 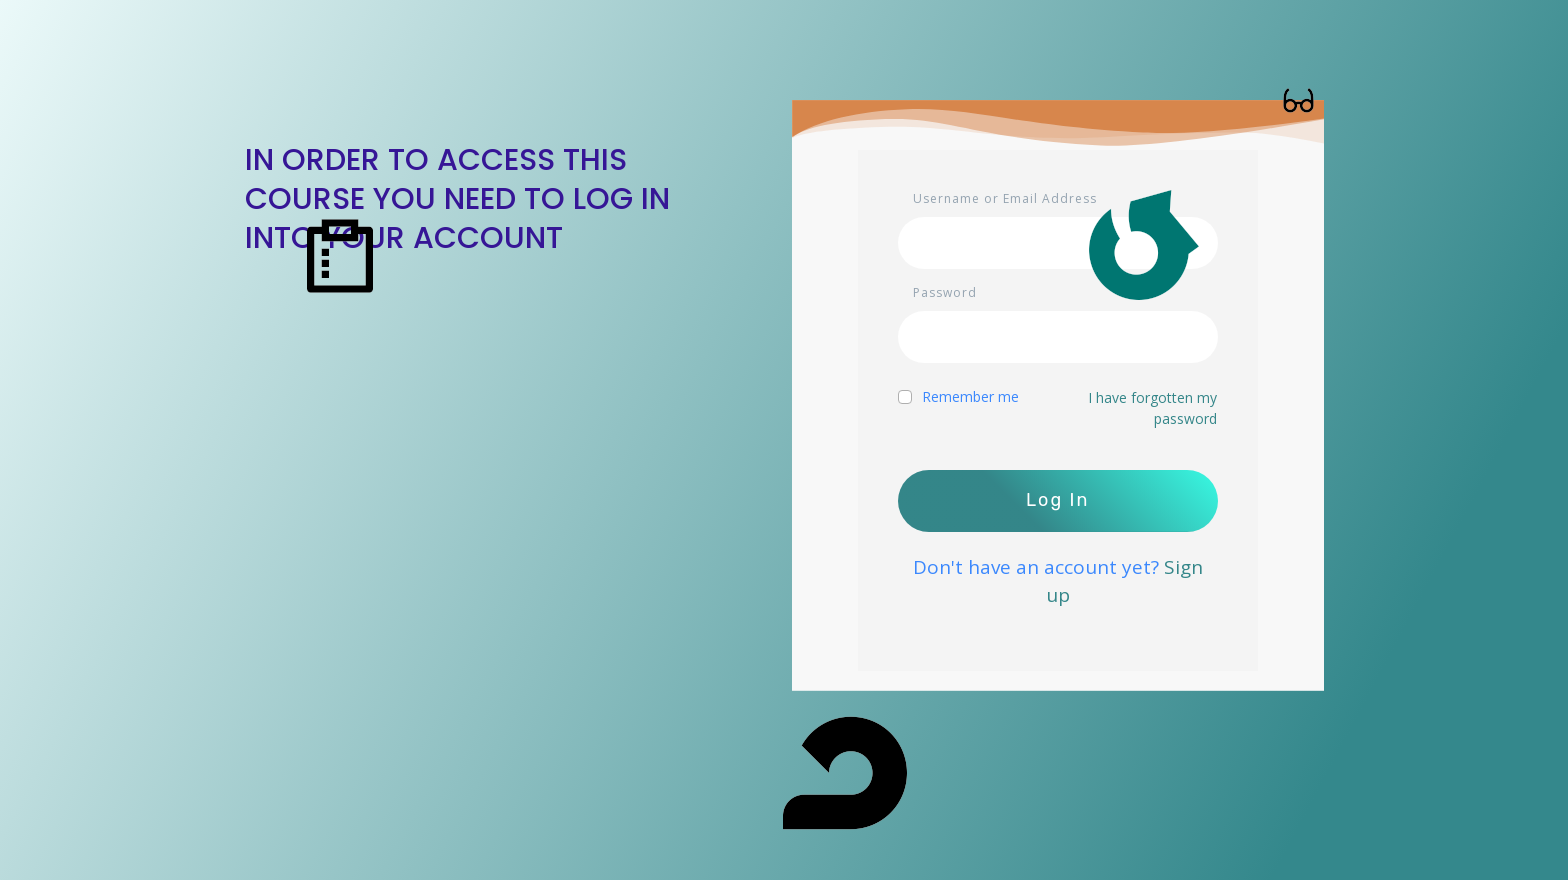 What do you see at coordinates (1144, 245) in the screenshot?
I see `visit the Headphone Zone website or store` at bounding box center [1144, 245].